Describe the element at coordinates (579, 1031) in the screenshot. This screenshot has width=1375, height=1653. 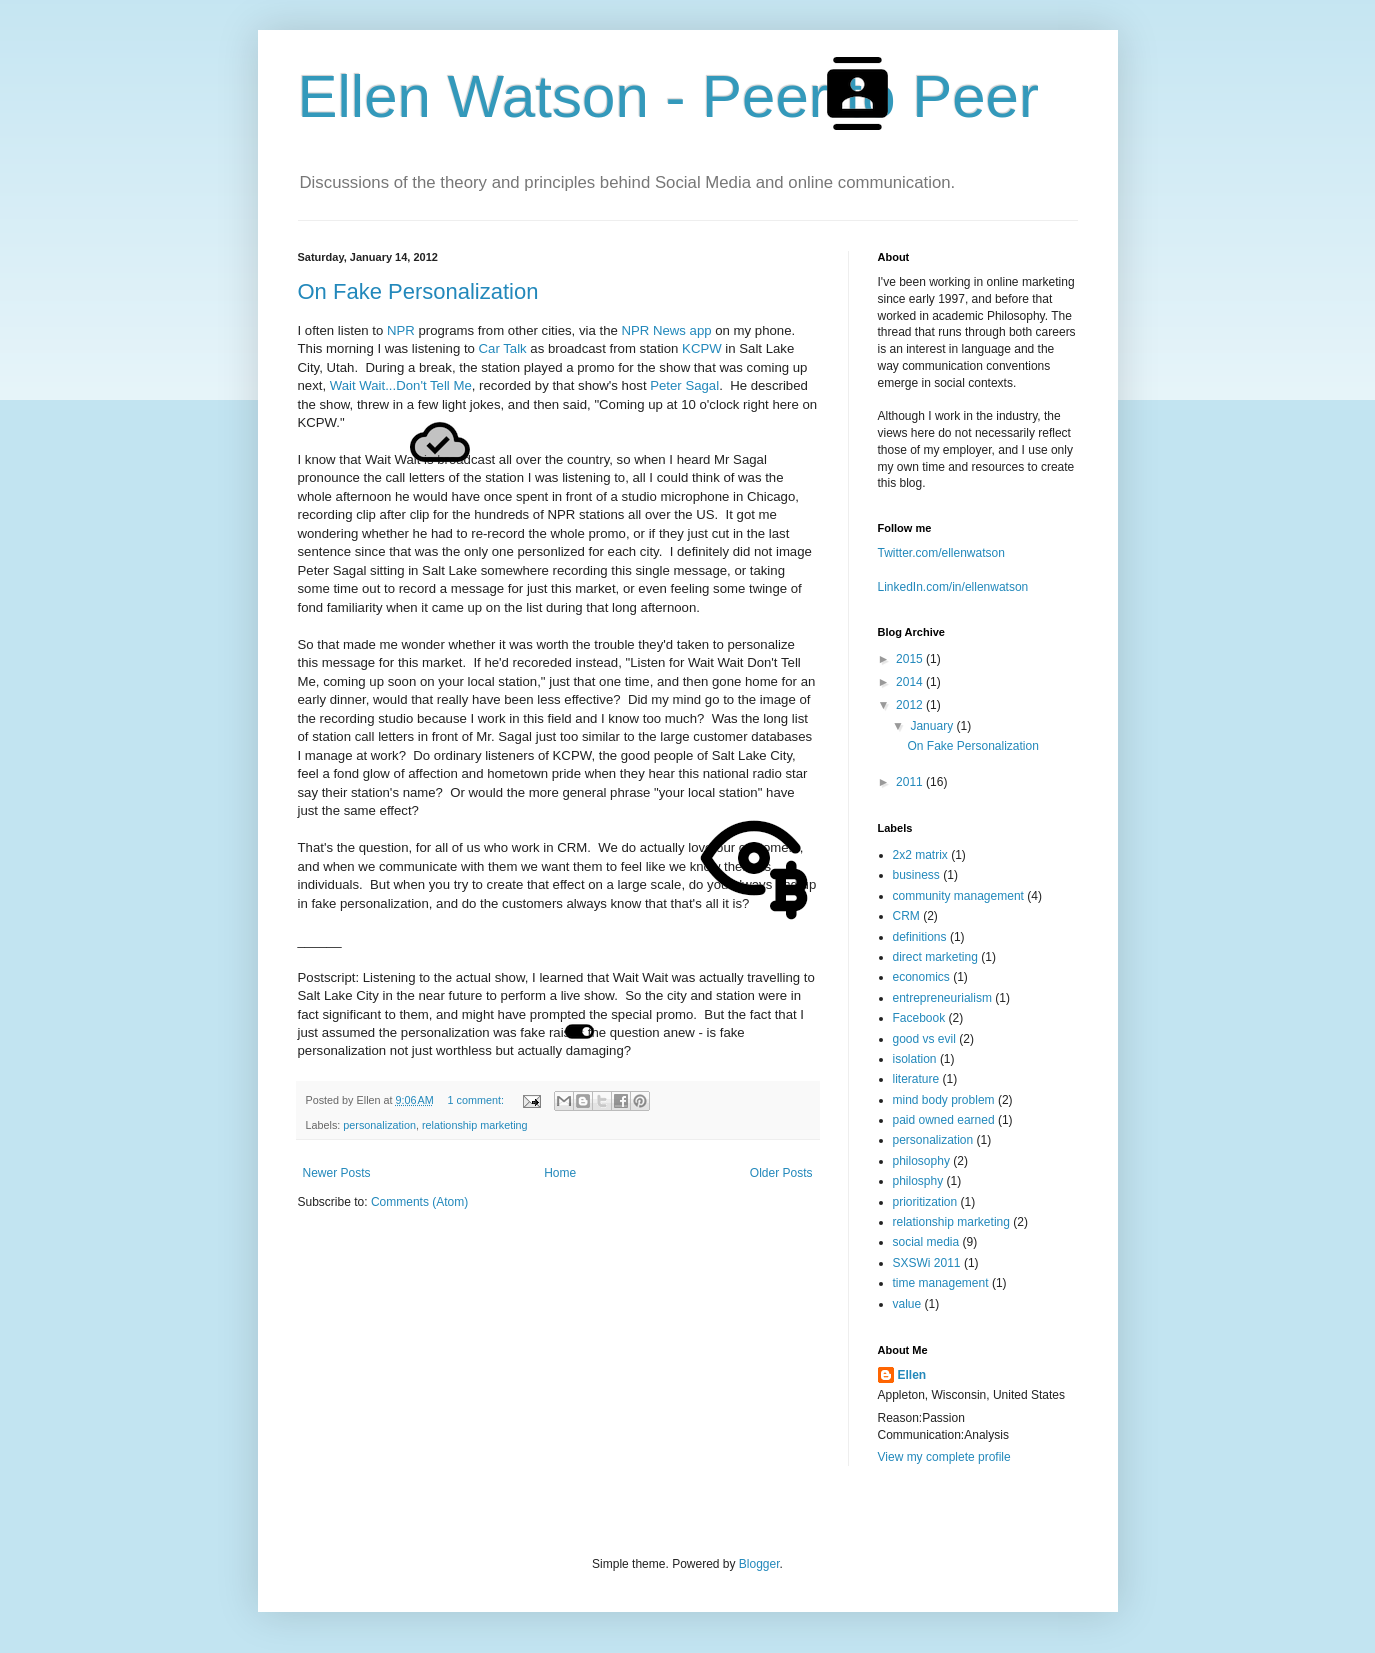
I see `toggle switch in the on/enabled state` at that location.